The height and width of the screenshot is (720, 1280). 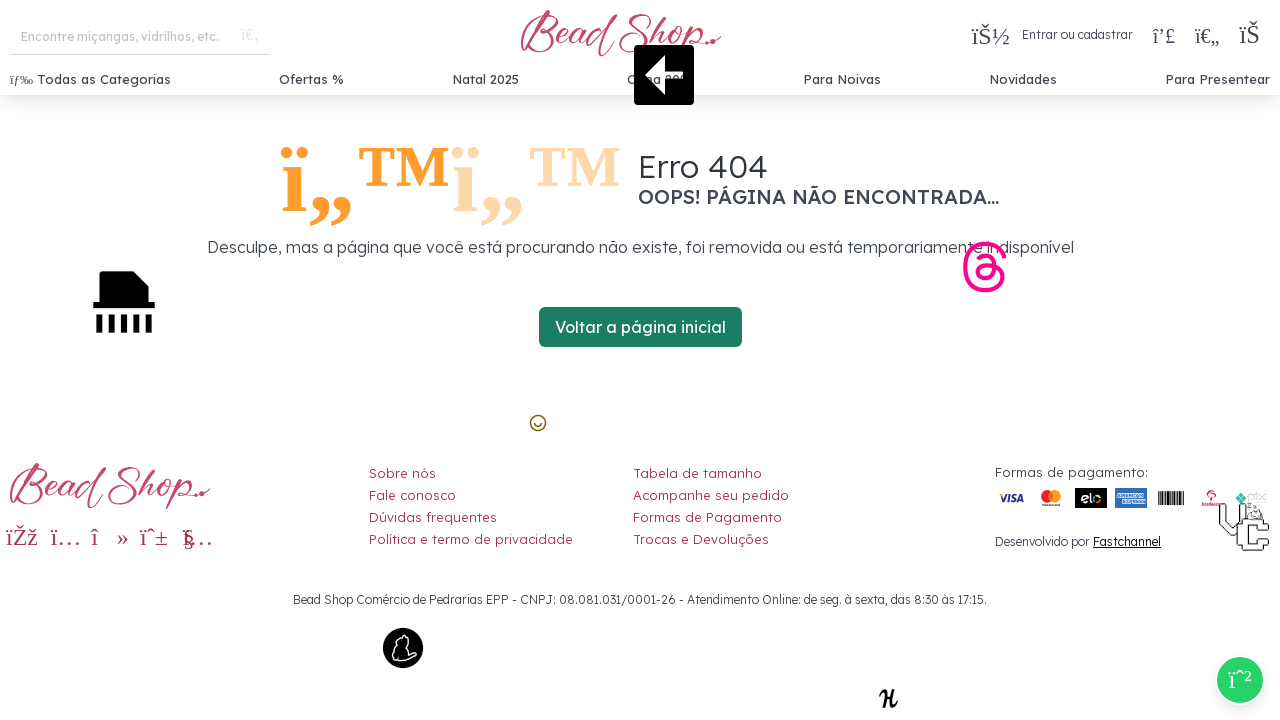 What do you see at coordinates (403, 648) in the screenshot?
I see `yarn package manager logo` at bounding box center [403, 648].